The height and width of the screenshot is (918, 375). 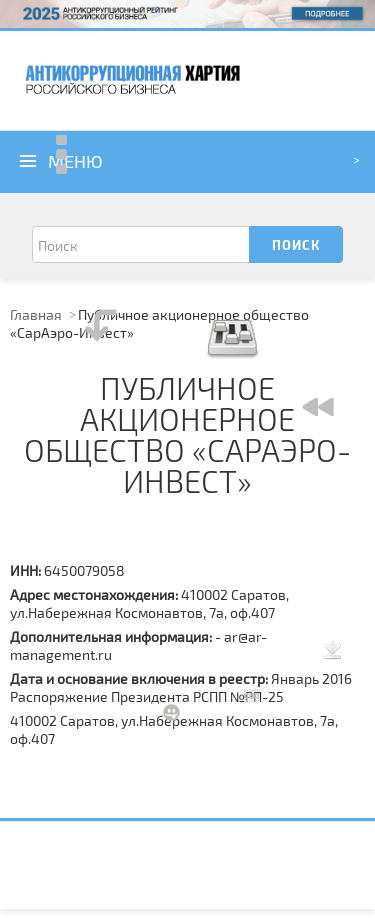 What do you see at coordinates (318, 407) in the screenshot?
I see `rewind or seek backward in media playback` at bounding box center [318, 407].